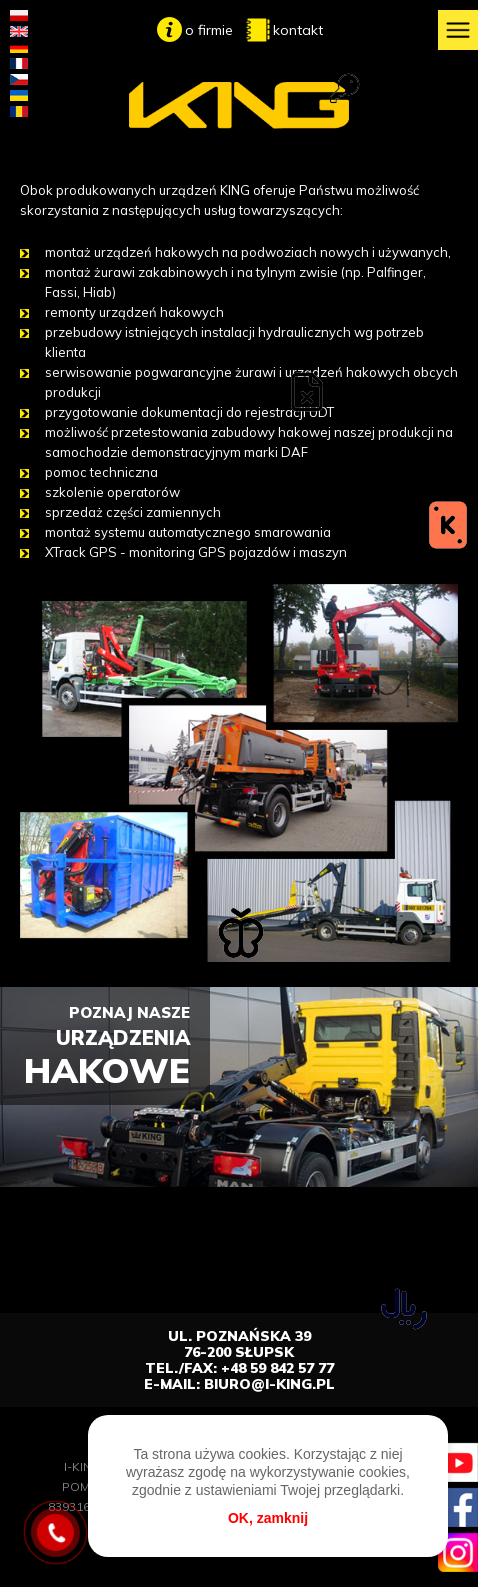 This screenshot has height=1587, width=478. I want to click on king playing card in a card game app, so click(448, 525).